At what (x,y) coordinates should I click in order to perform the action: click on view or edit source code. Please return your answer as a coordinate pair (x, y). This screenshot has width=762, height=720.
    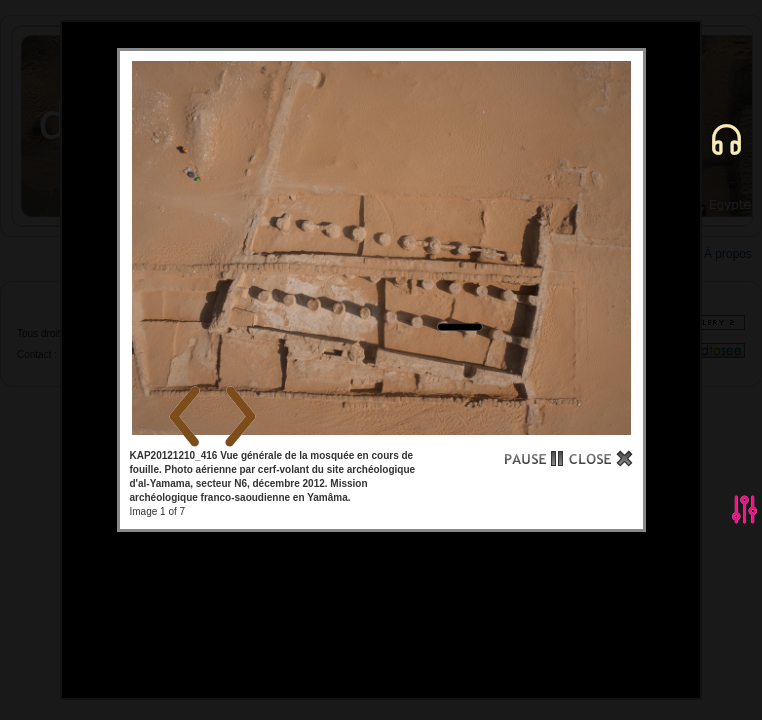
    Looking at the image, I should click on (212, 416).